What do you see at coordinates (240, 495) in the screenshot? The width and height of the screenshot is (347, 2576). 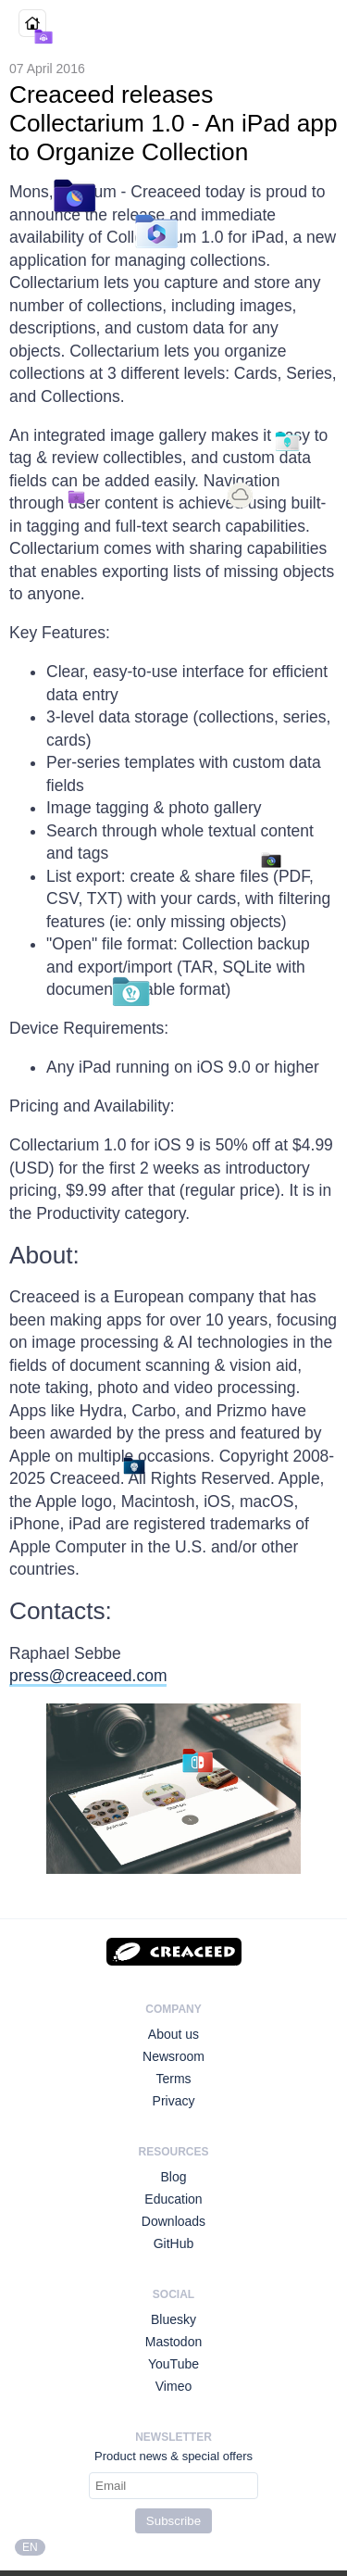 I see `indicates file is synced with Dropbox cloud storage` at bounding box center [240, 495].